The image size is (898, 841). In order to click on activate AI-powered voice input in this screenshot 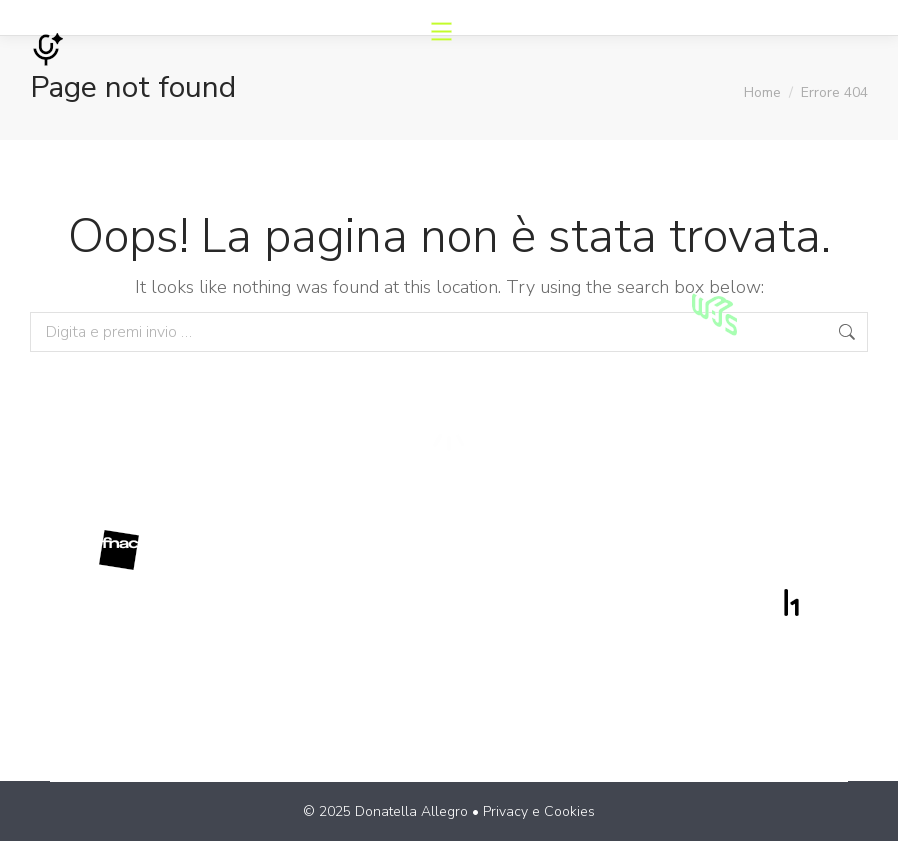, I will do `click(46, 50)`.